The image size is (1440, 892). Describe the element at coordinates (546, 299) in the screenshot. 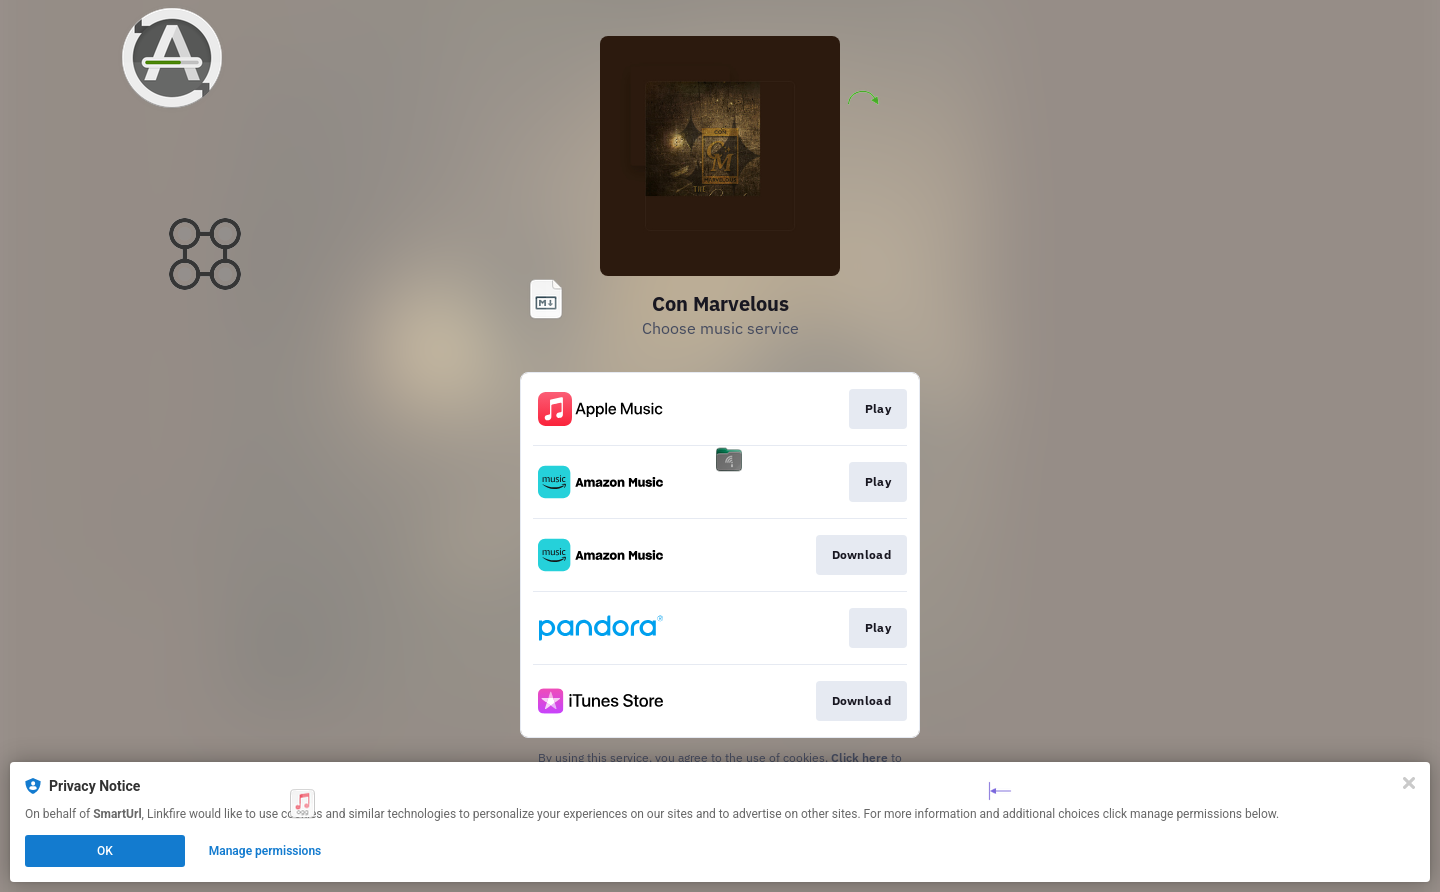

I see `a markdown text file` at that location.